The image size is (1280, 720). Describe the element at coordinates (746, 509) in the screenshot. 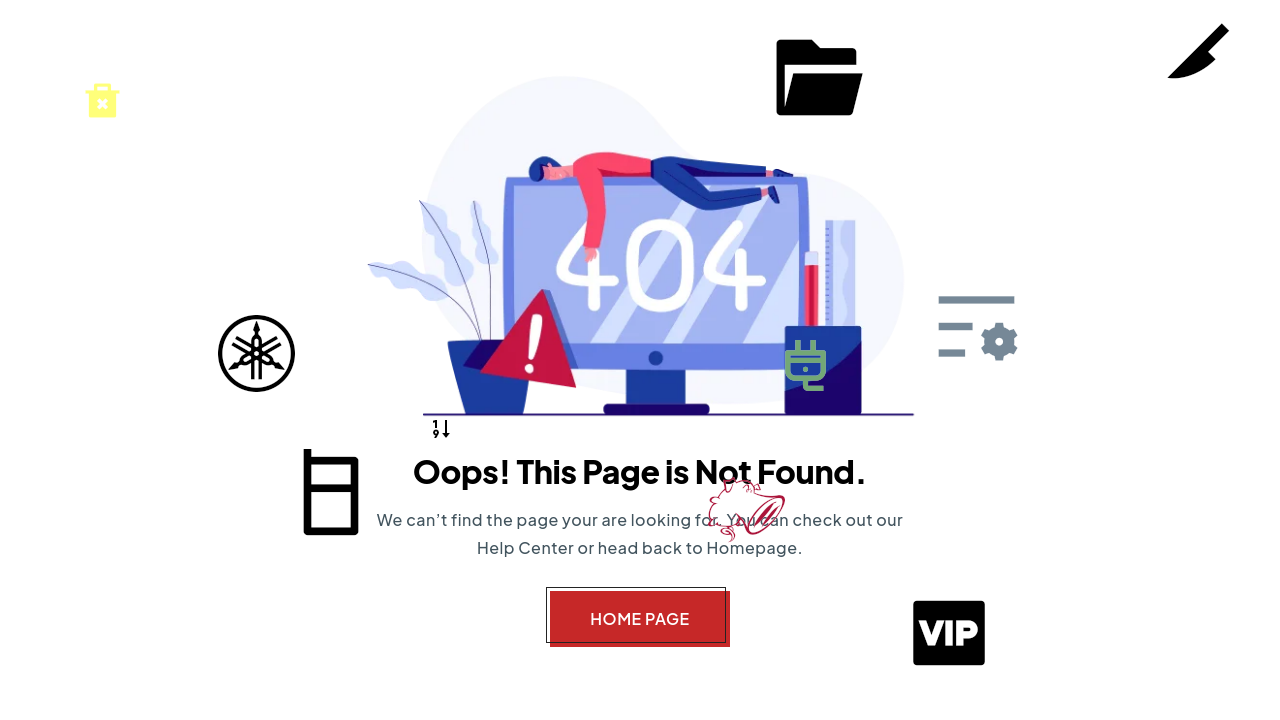

I see `snort network intrusion detection system logo` at that location.